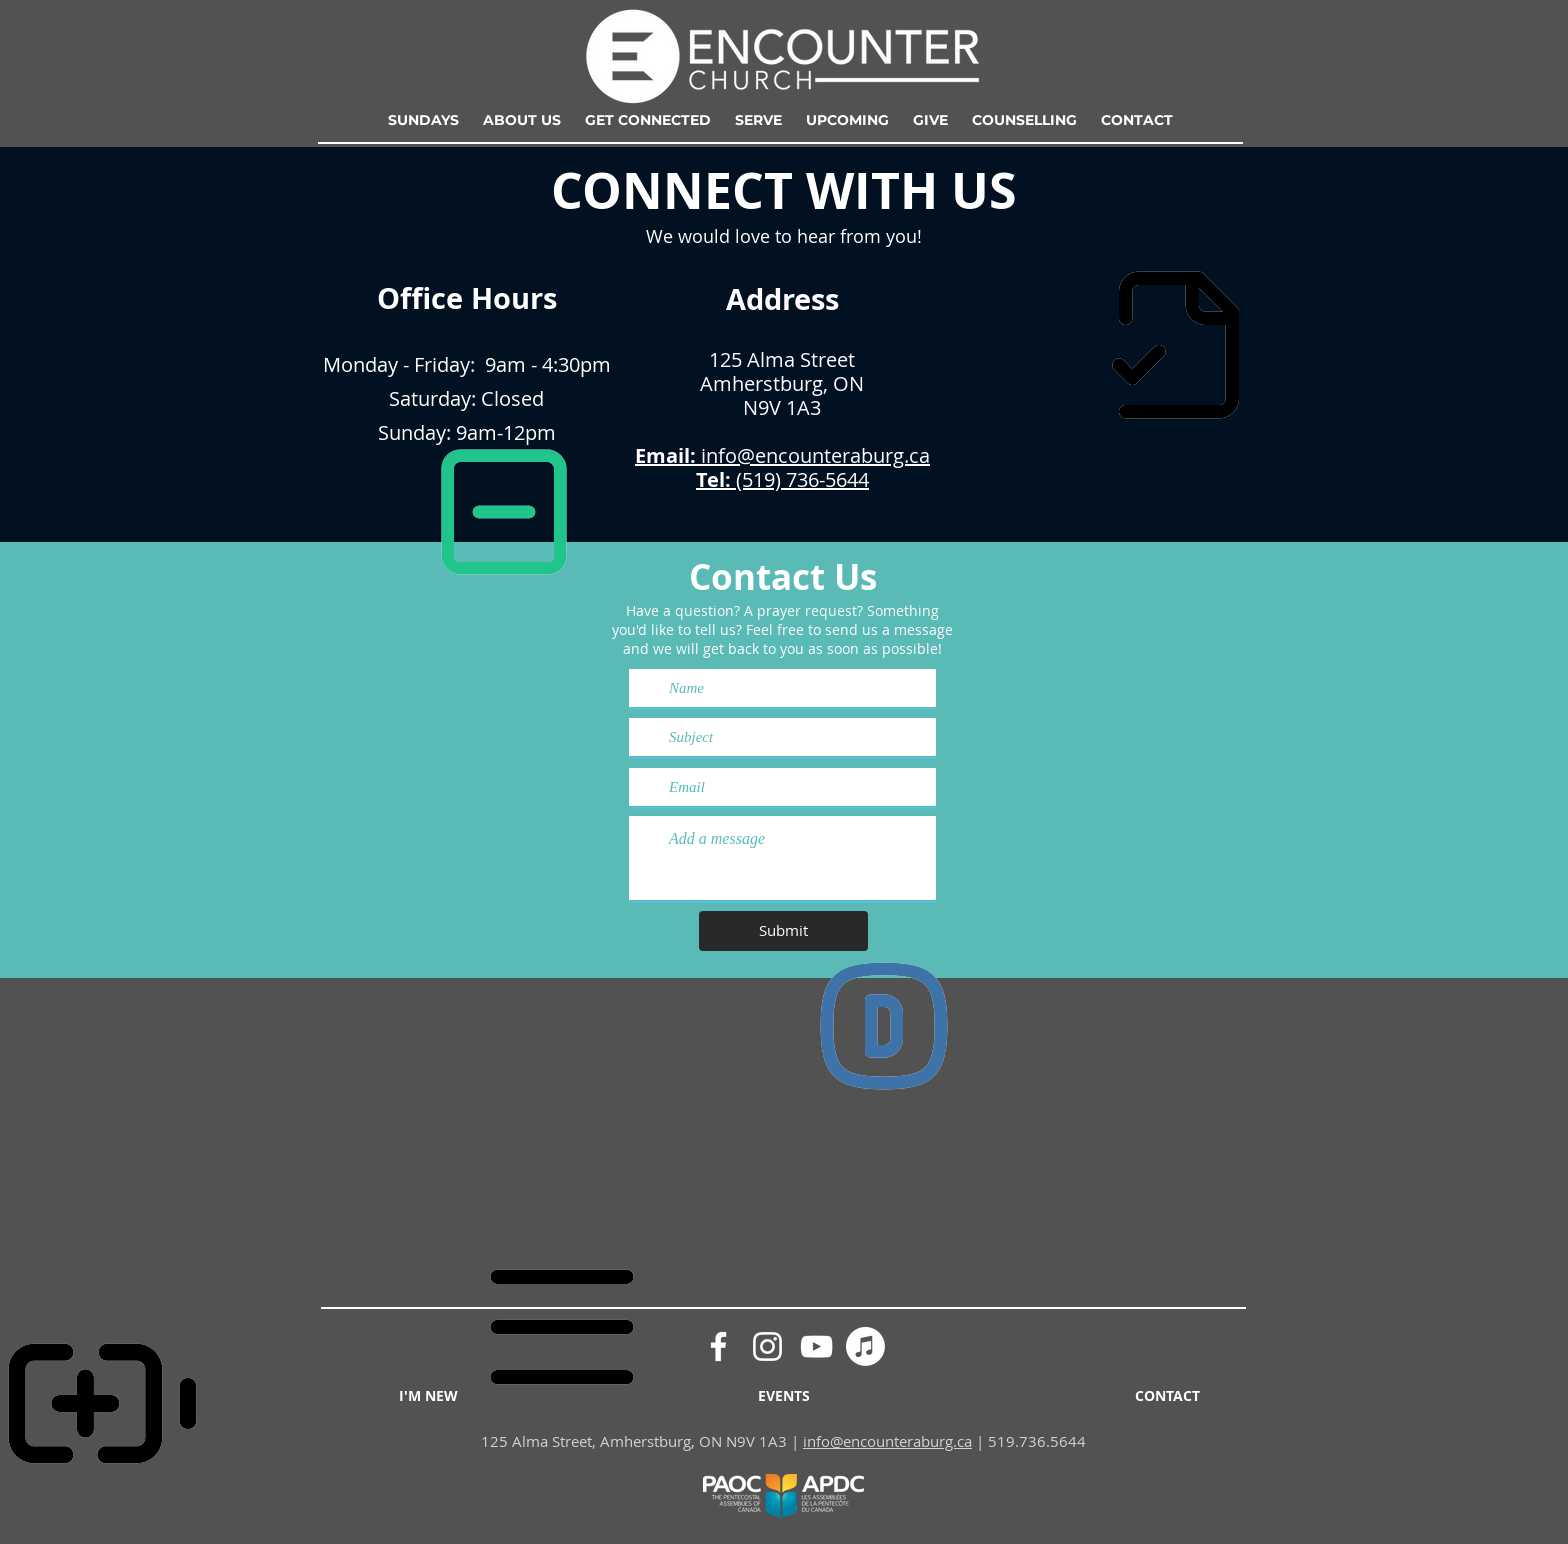 This screenshot has width=1568, height=1544. Describe the element at coordinates (884, 1026) in the screenshot. I see `indicates a "D" rating or grade` at that location.